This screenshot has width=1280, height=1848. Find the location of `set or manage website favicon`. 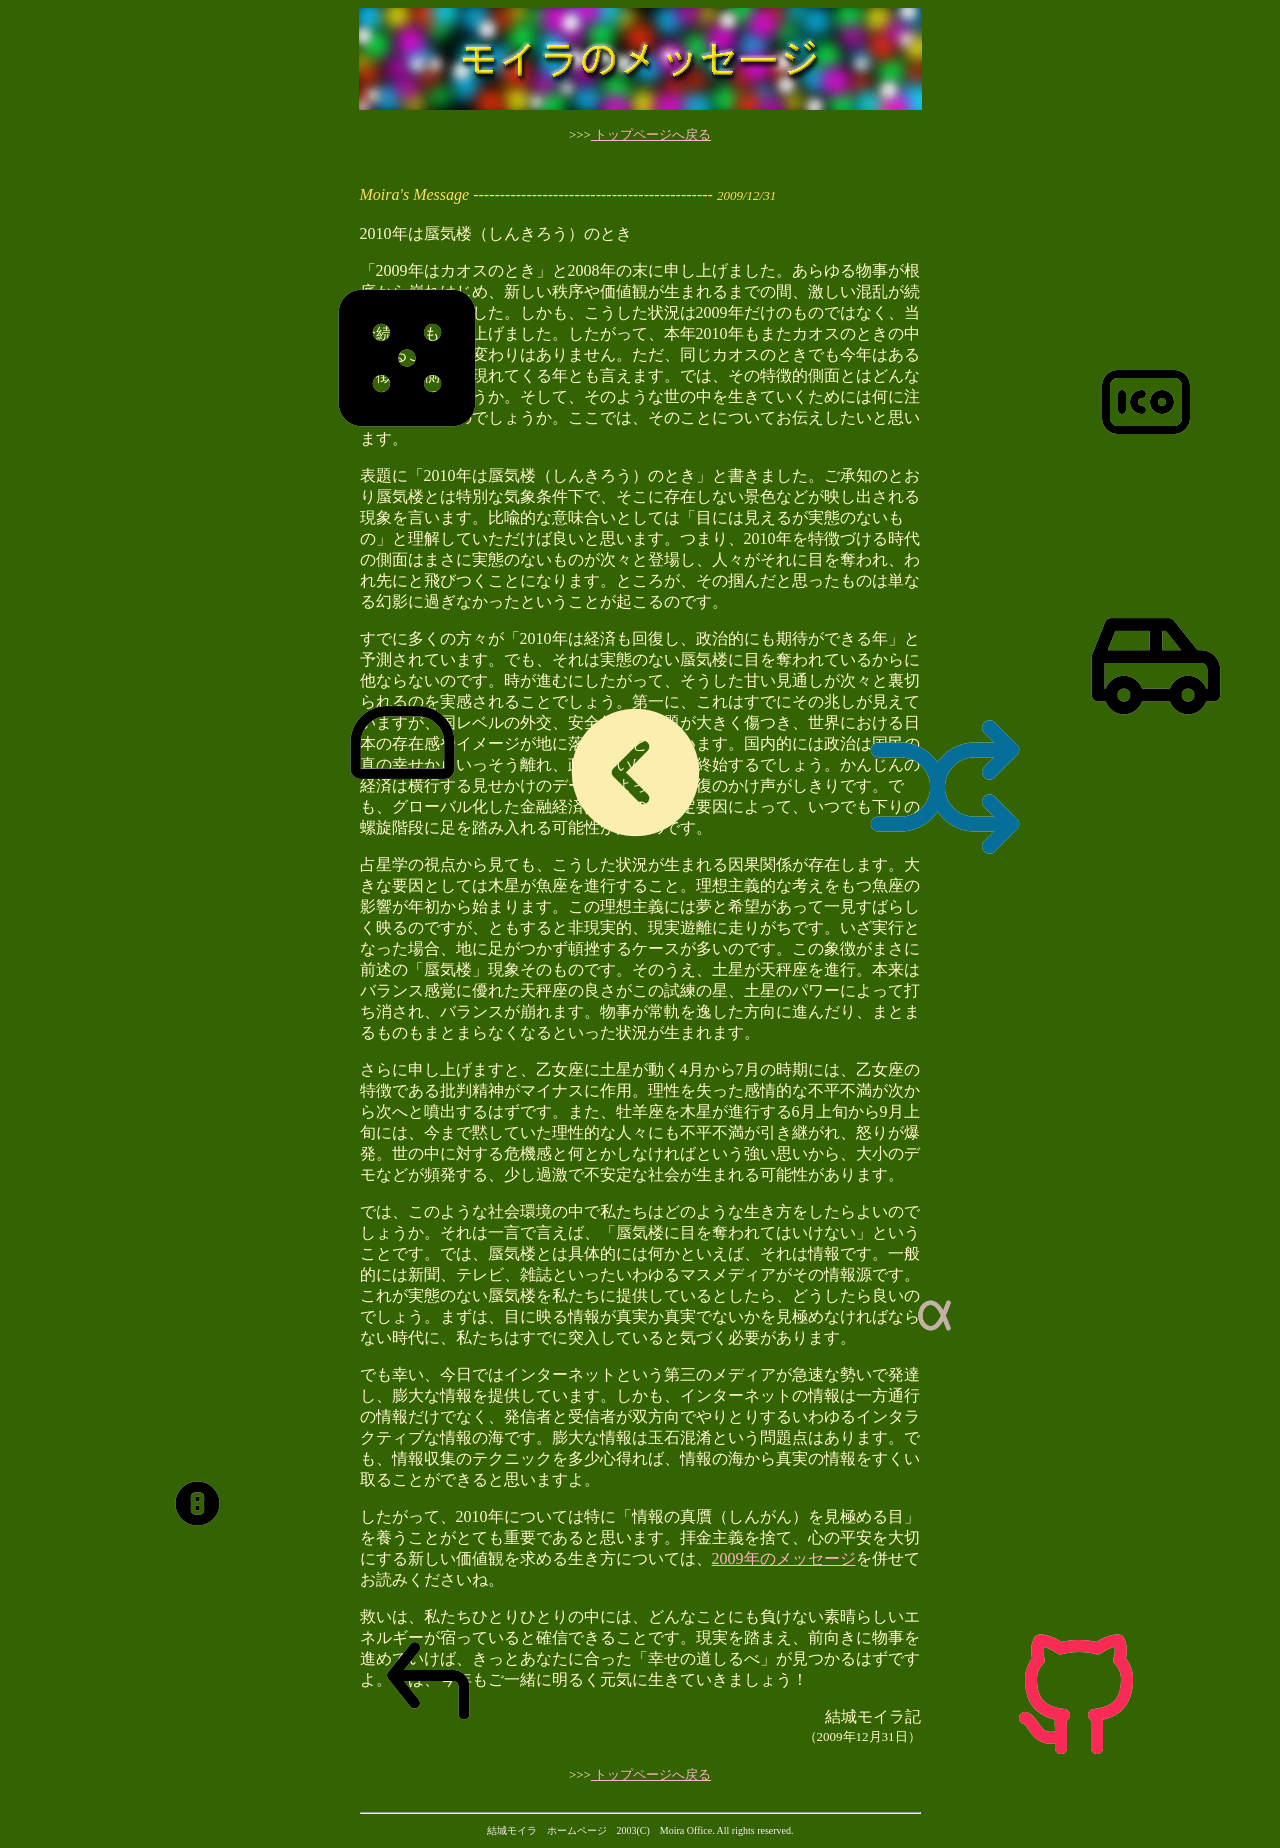

set or manage website favicon is located at coordinates (1146, 402).